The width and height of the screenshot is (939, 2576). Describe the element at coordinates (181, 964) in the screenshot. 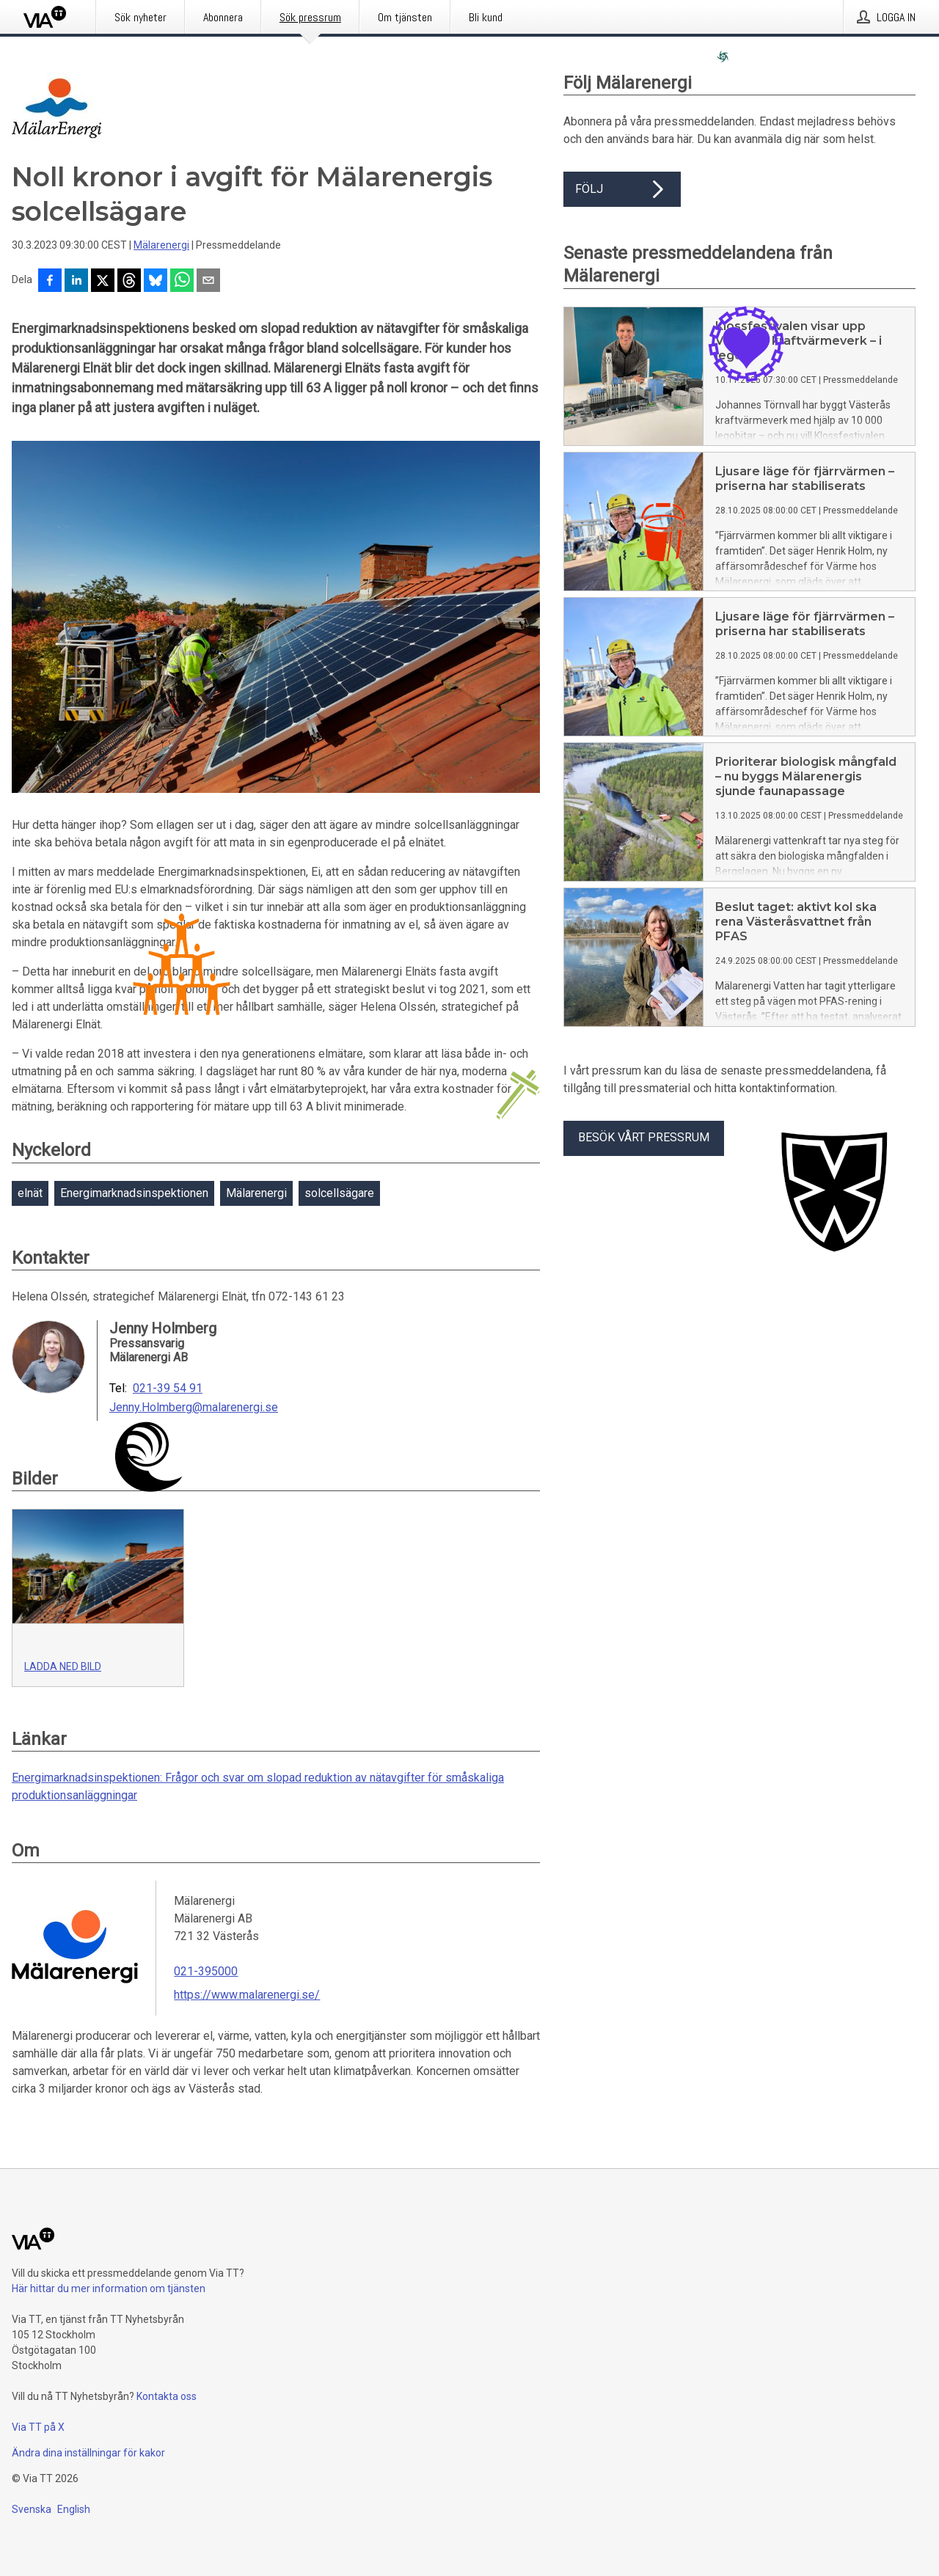

I see `view team hierarchy or organization structure` at that location.